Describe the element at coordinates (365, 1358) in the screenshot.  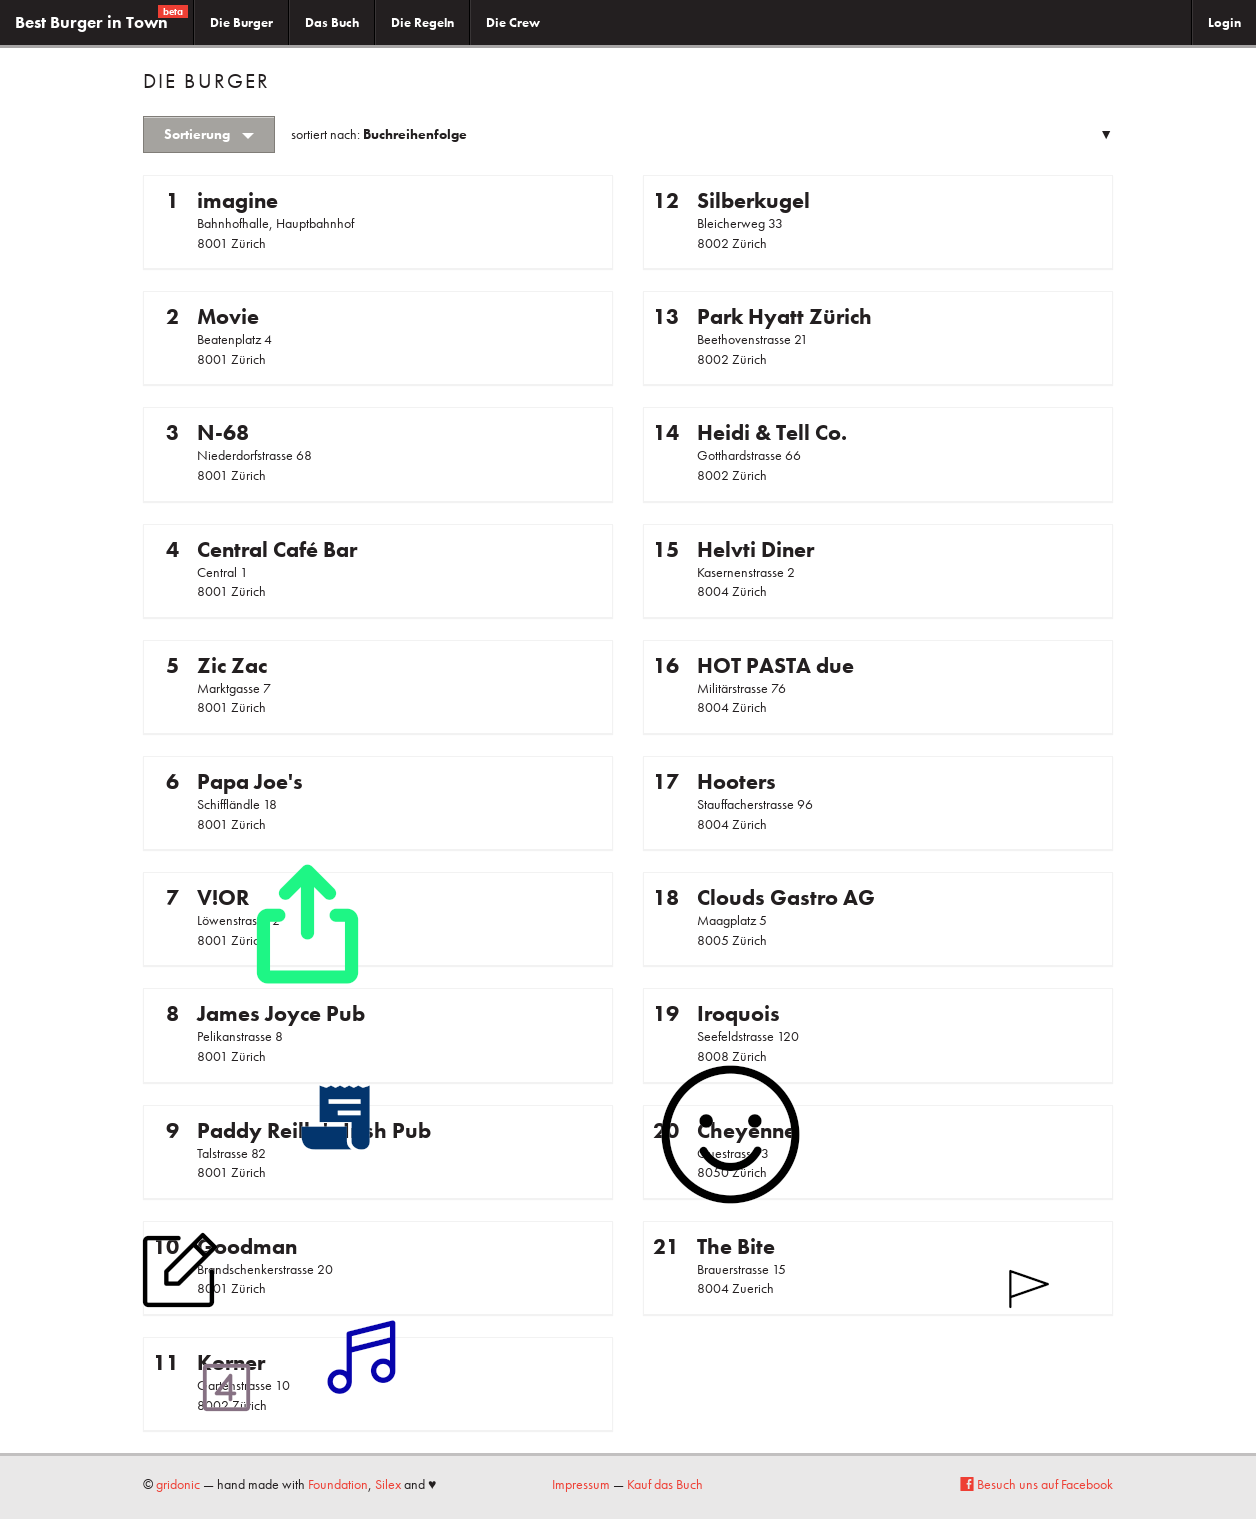
I see `access music library or player` at that location.